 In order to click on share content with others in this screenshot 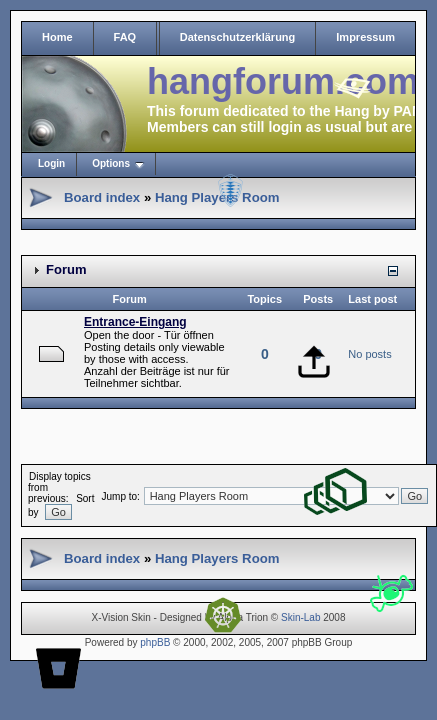, I will do `click(314, 362)`.